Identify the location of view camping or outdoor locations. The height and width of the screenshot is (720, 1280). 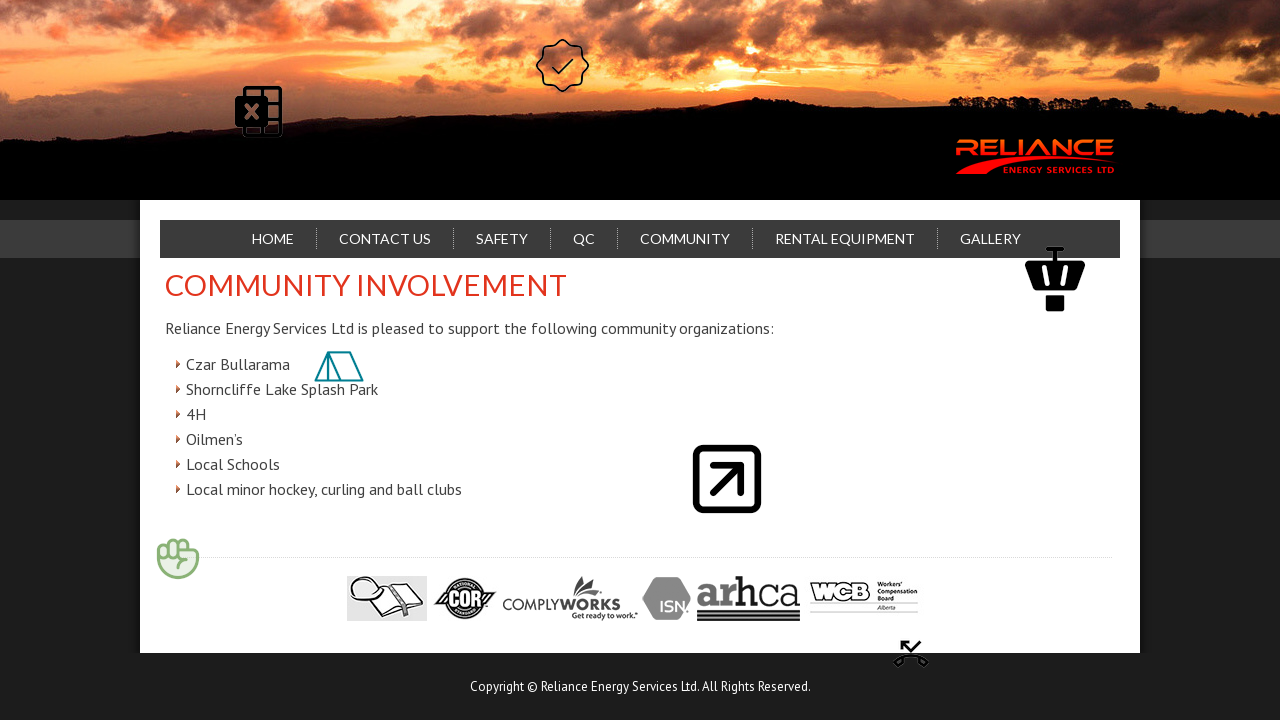
(339, 368).